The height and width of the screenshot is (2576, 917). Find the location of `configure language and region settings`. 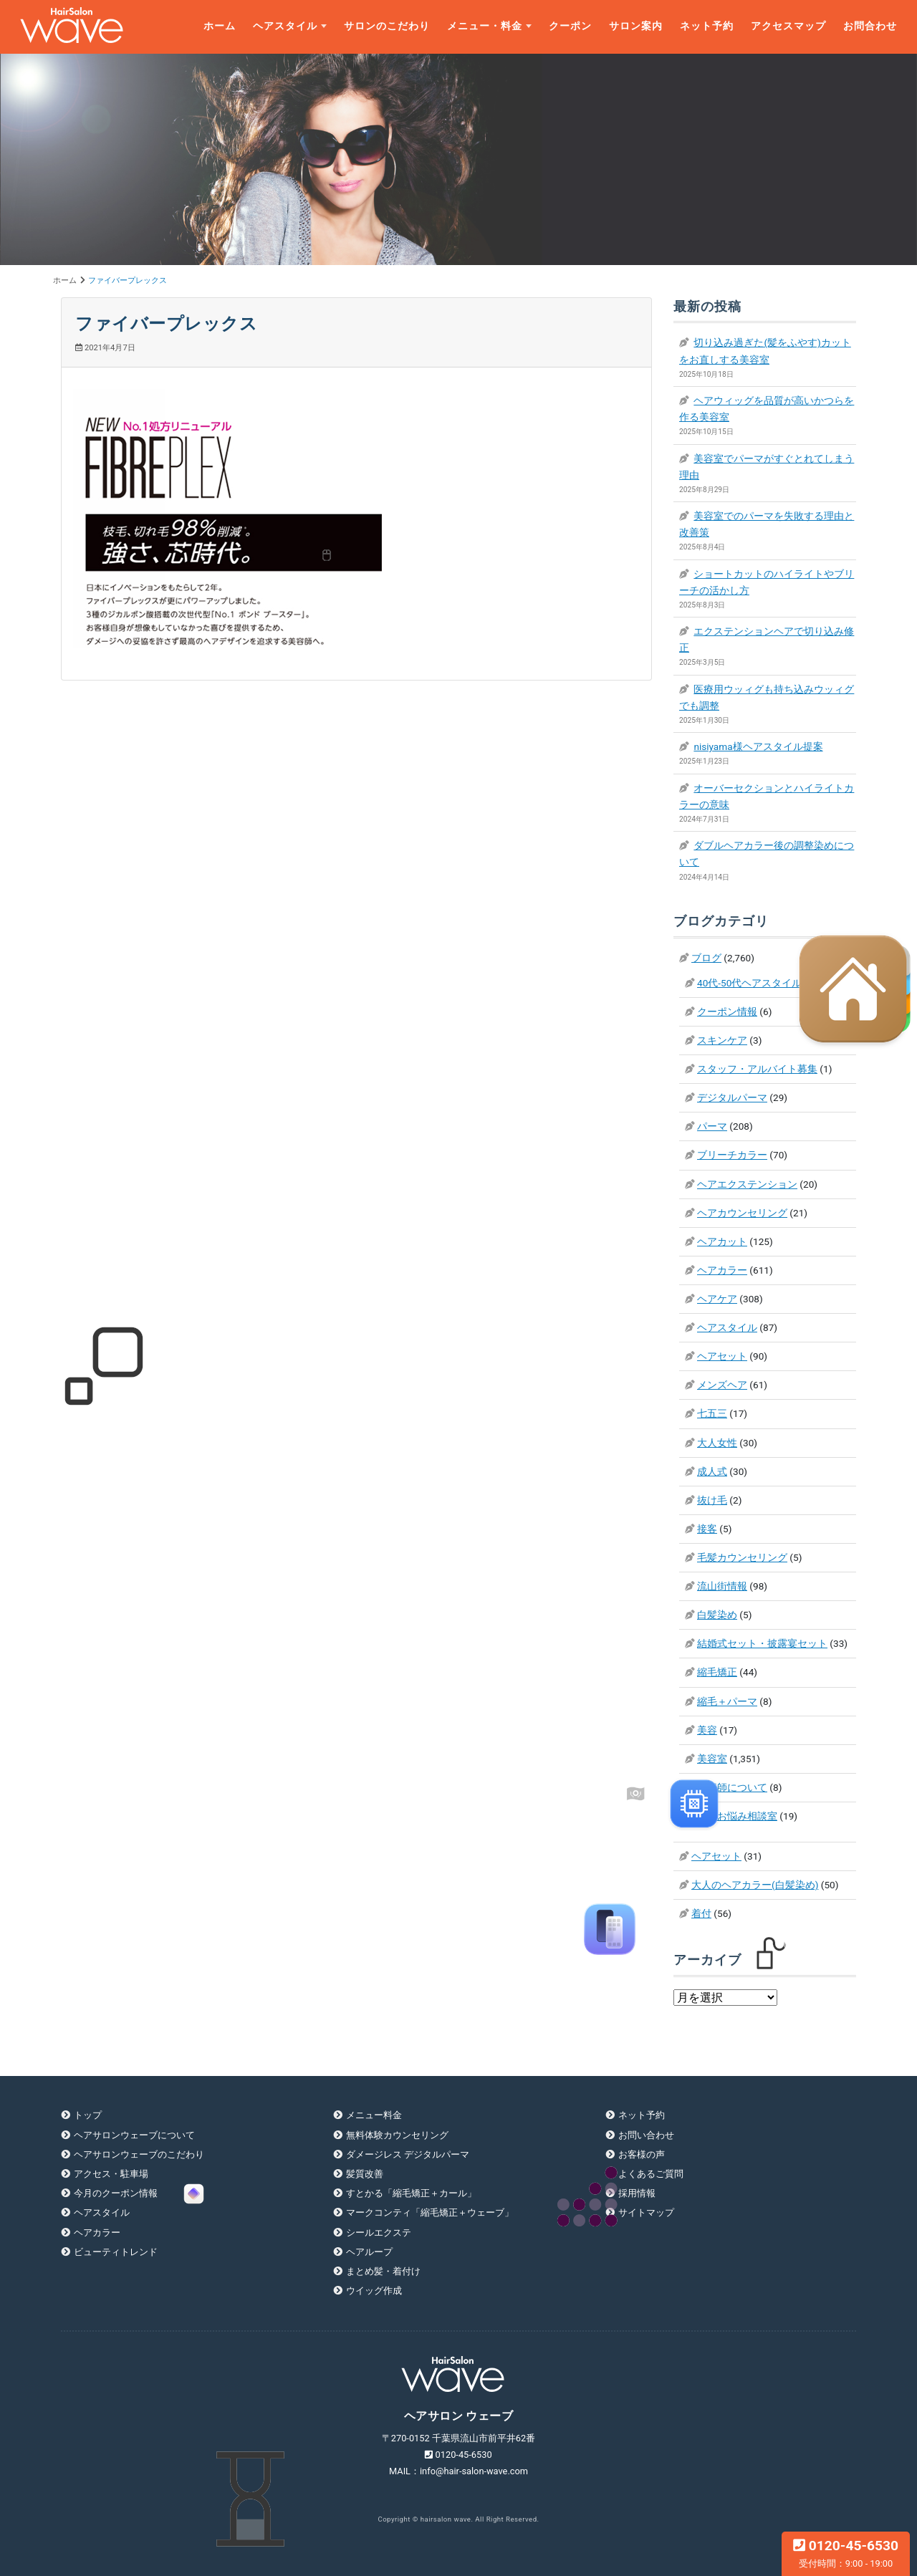

configure language and region settings is located at coordinates (636, 1794).